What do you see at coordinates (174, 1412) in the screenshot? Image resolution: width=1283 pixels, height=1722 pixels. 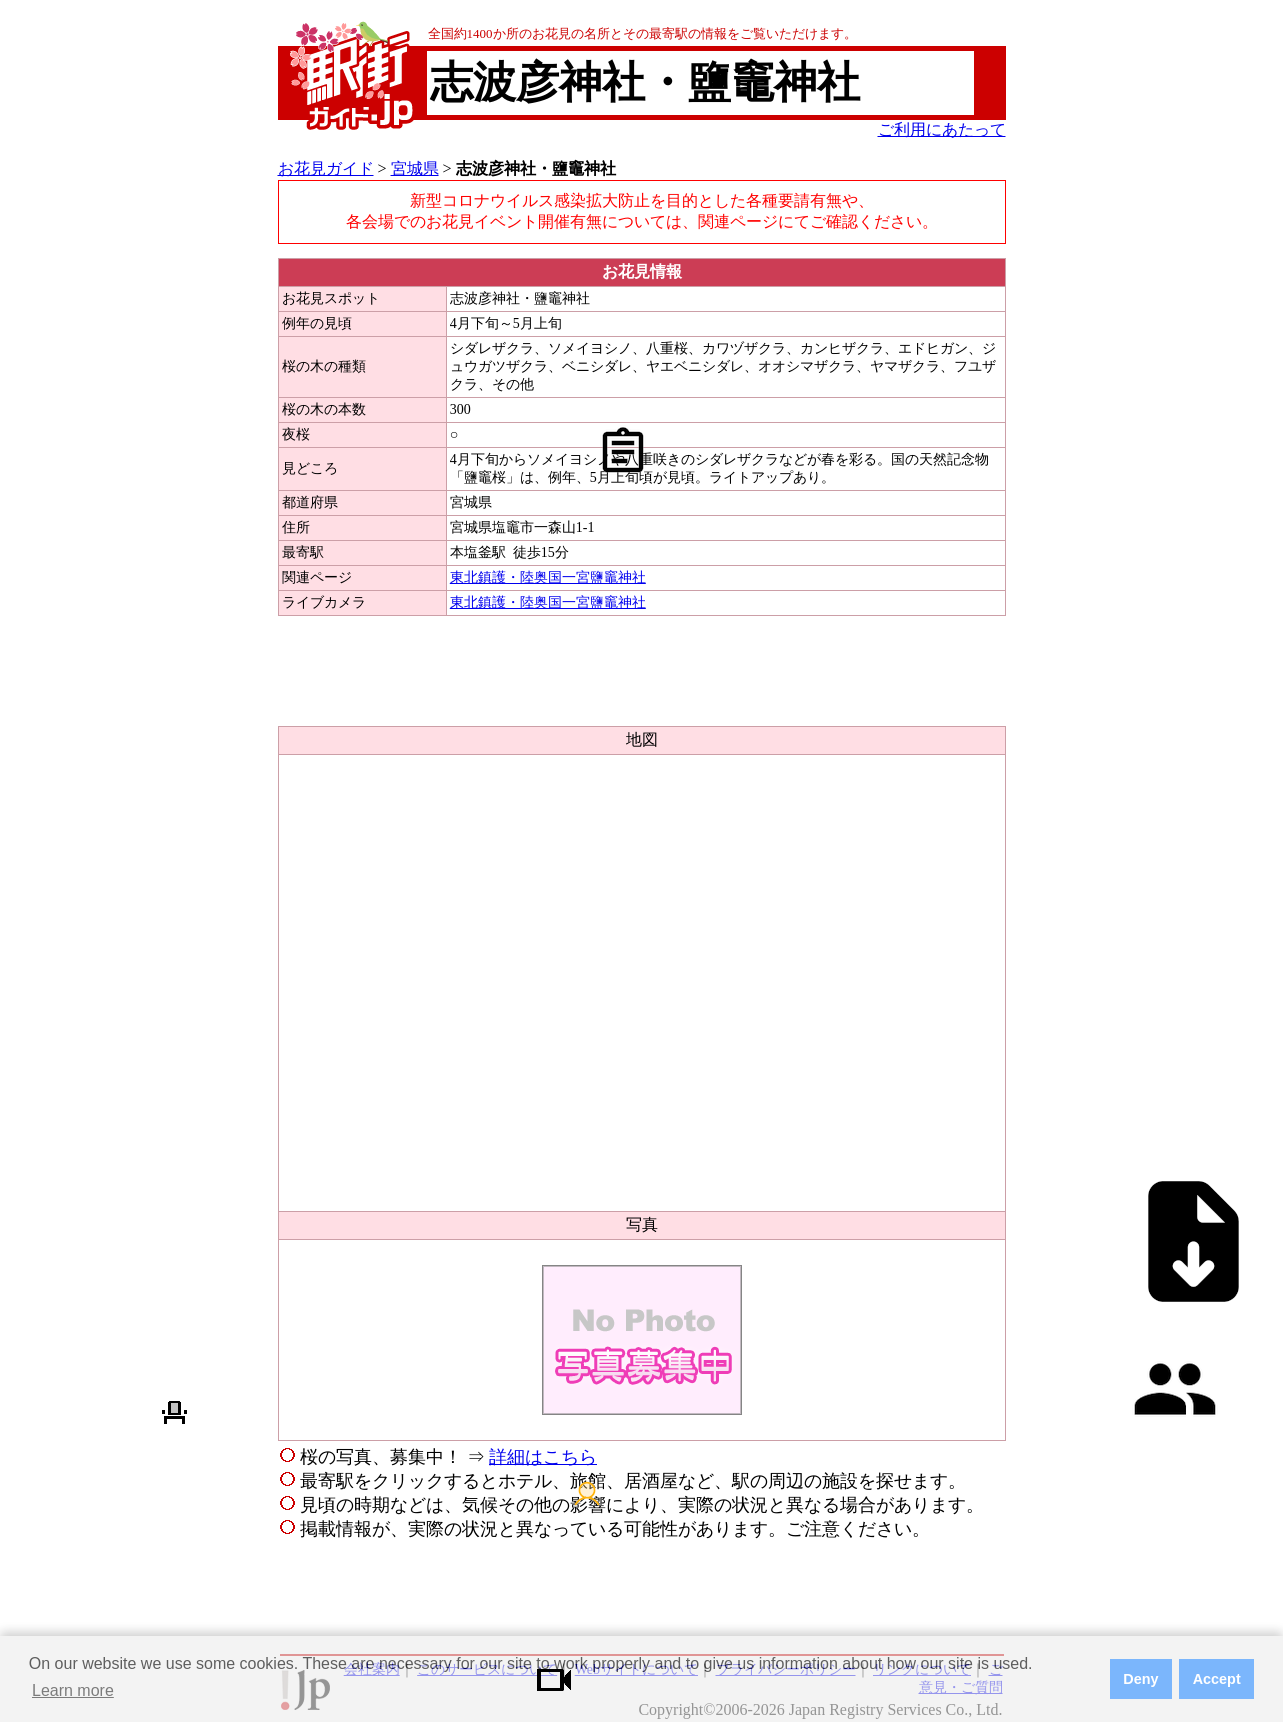 I see `view or select your seat assignment` at bounding box center [174, 1412].